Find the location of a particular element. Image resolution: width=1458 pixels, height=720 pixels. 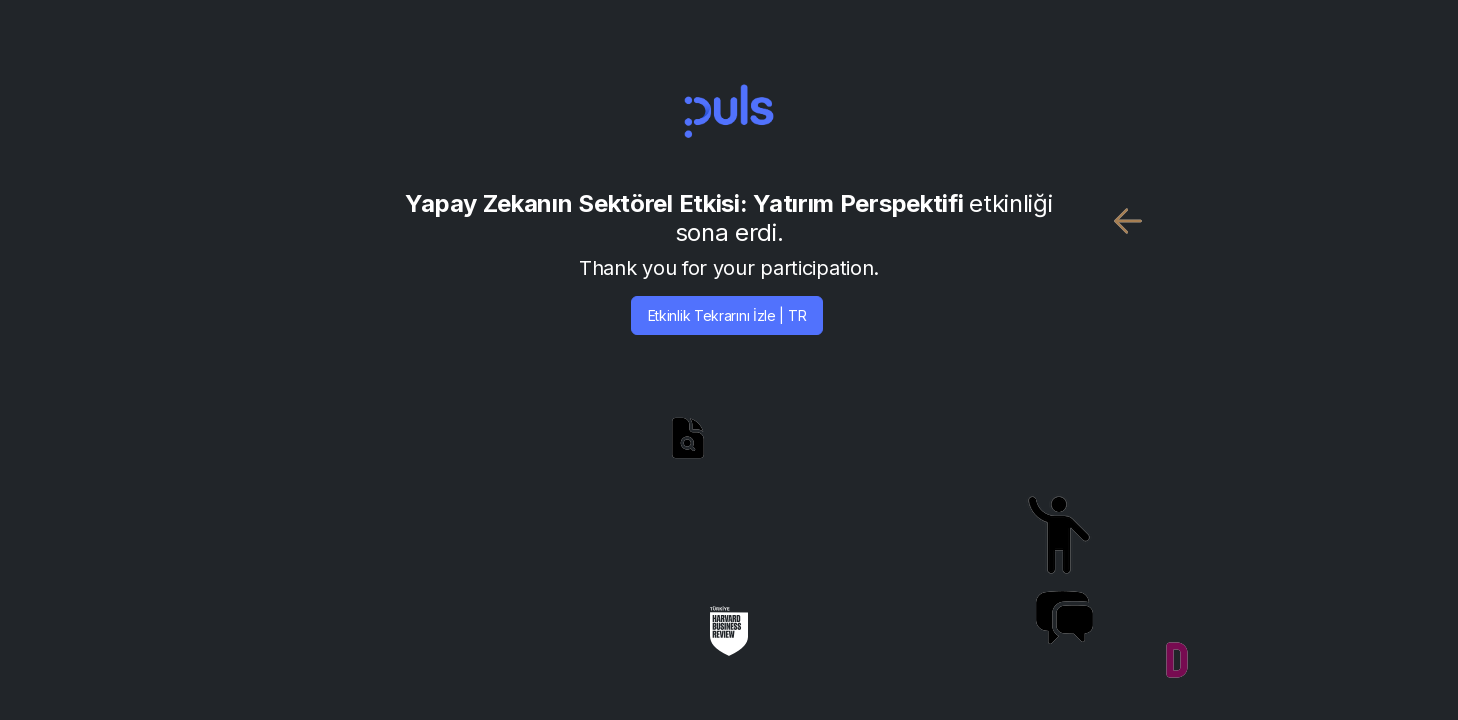

access social or people-related features is located at coordinates (1059, 535).